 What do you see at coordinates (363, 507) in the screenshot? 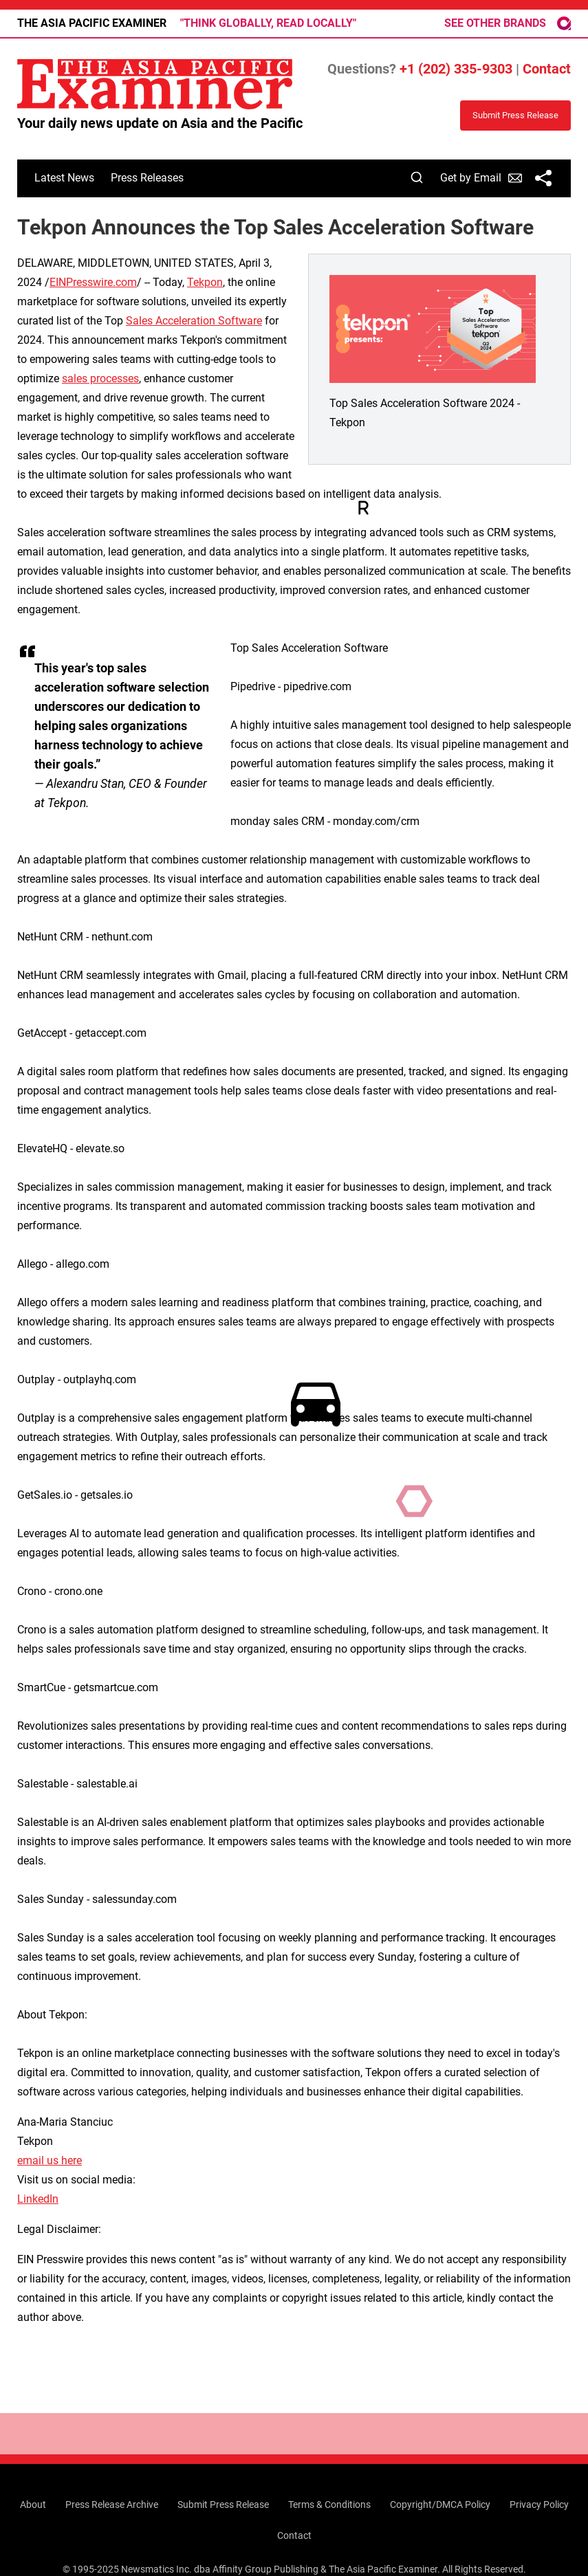
I see `indicates a keyboard shortcut or hotkey for the letter R` at bounding box center [363, 507].